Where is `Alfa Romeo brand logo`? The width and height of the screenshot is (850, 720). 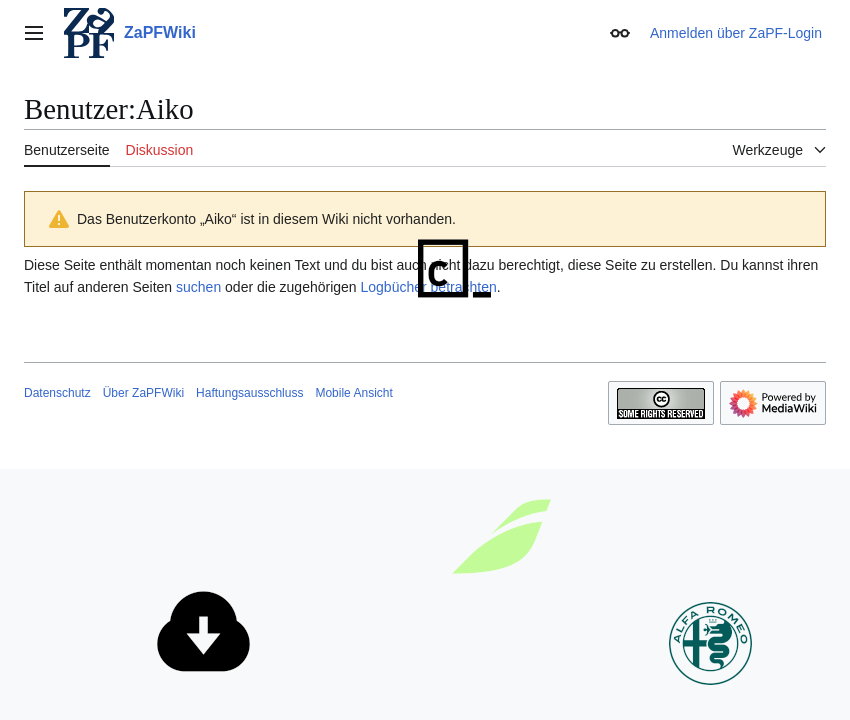
Alfa Romeo brand logo is located at coordinates (710, 643).